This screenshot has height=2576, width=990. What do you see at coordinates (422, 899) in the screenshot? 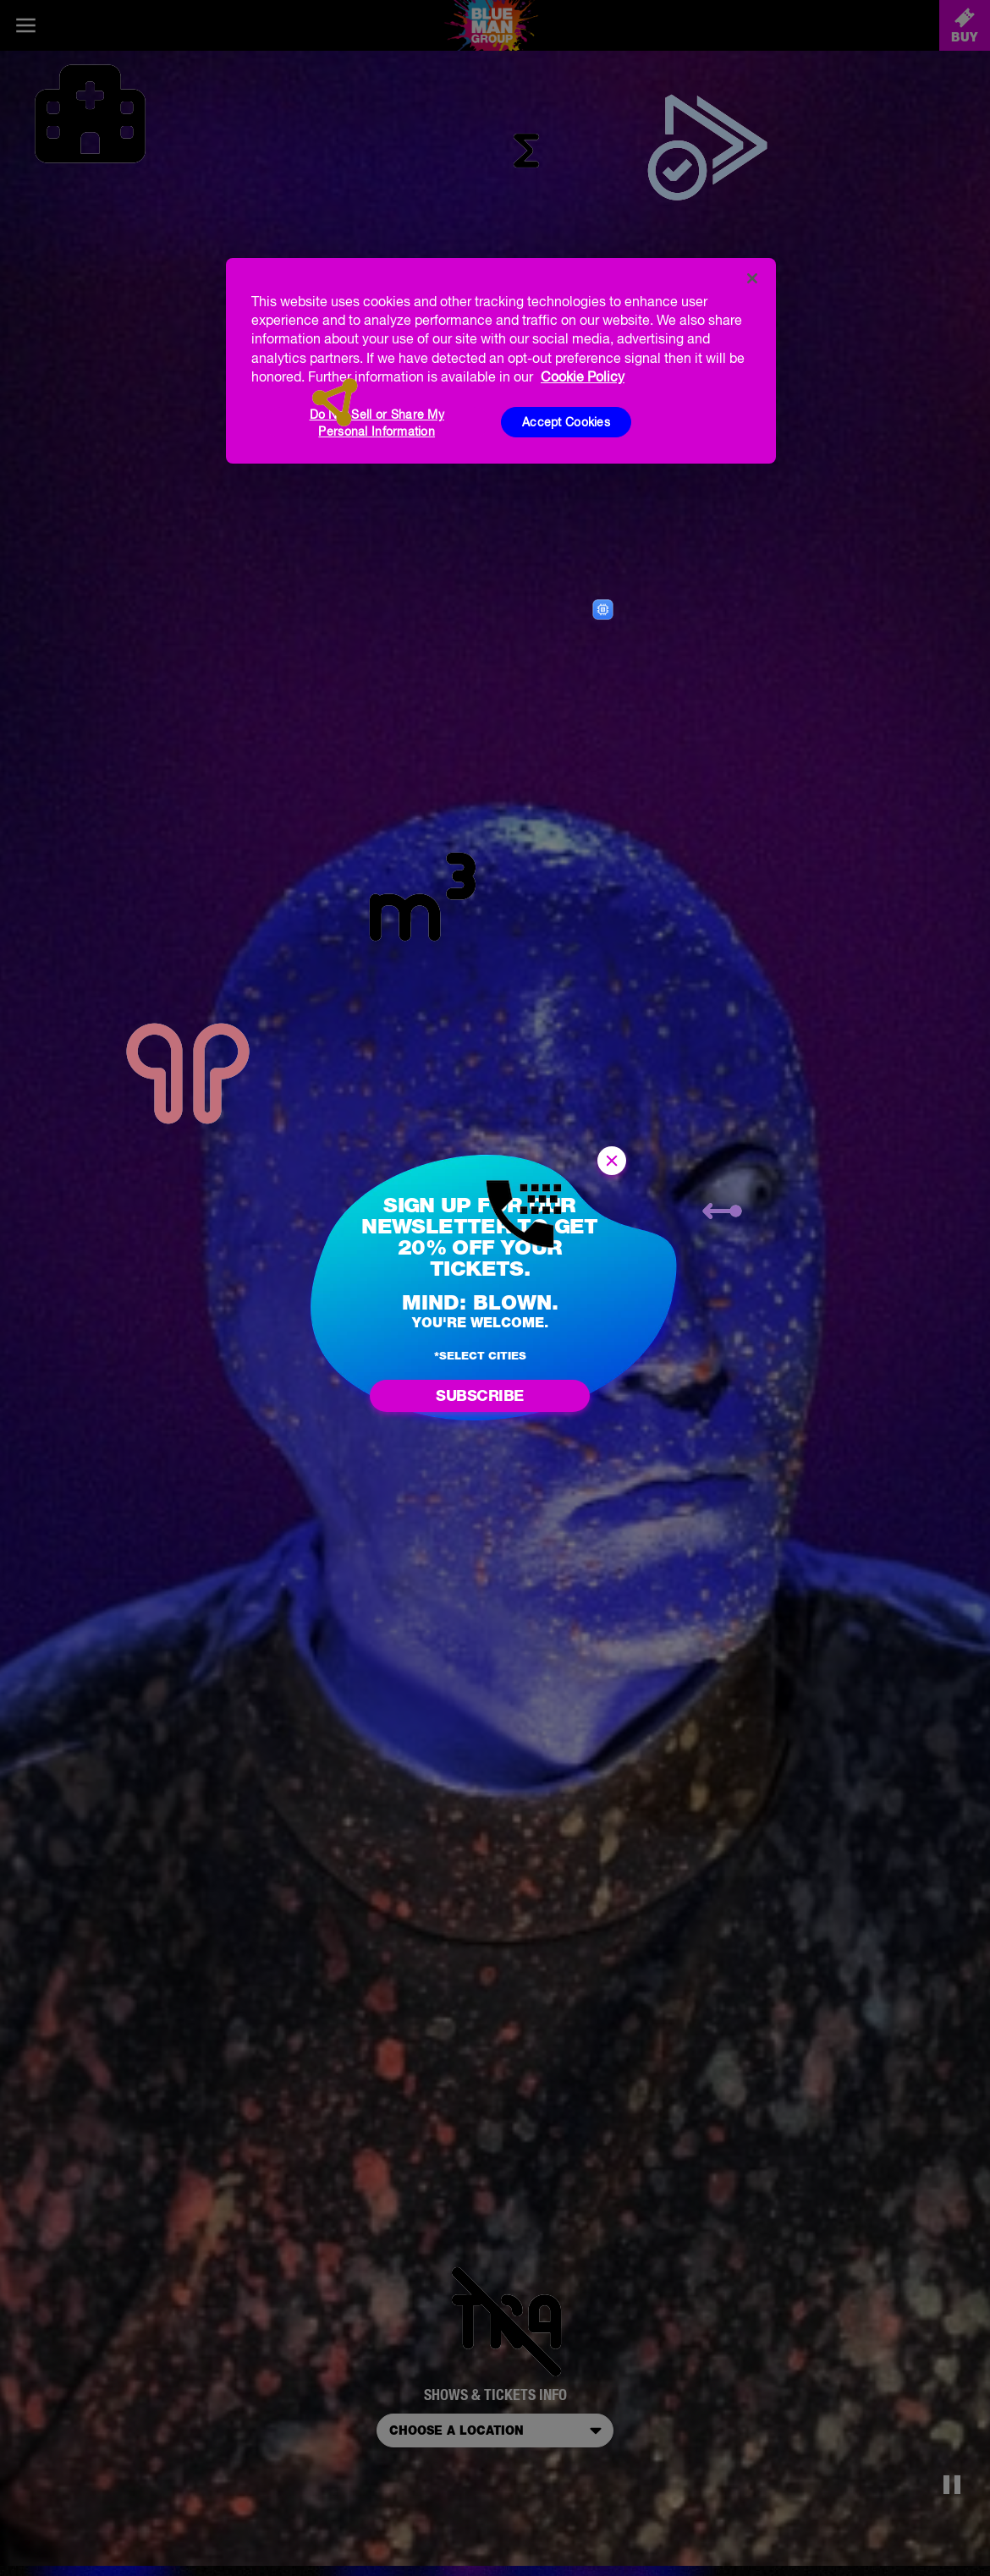
I see `indicates volume measurement in cubic meters` at bounding box center [422, 899].